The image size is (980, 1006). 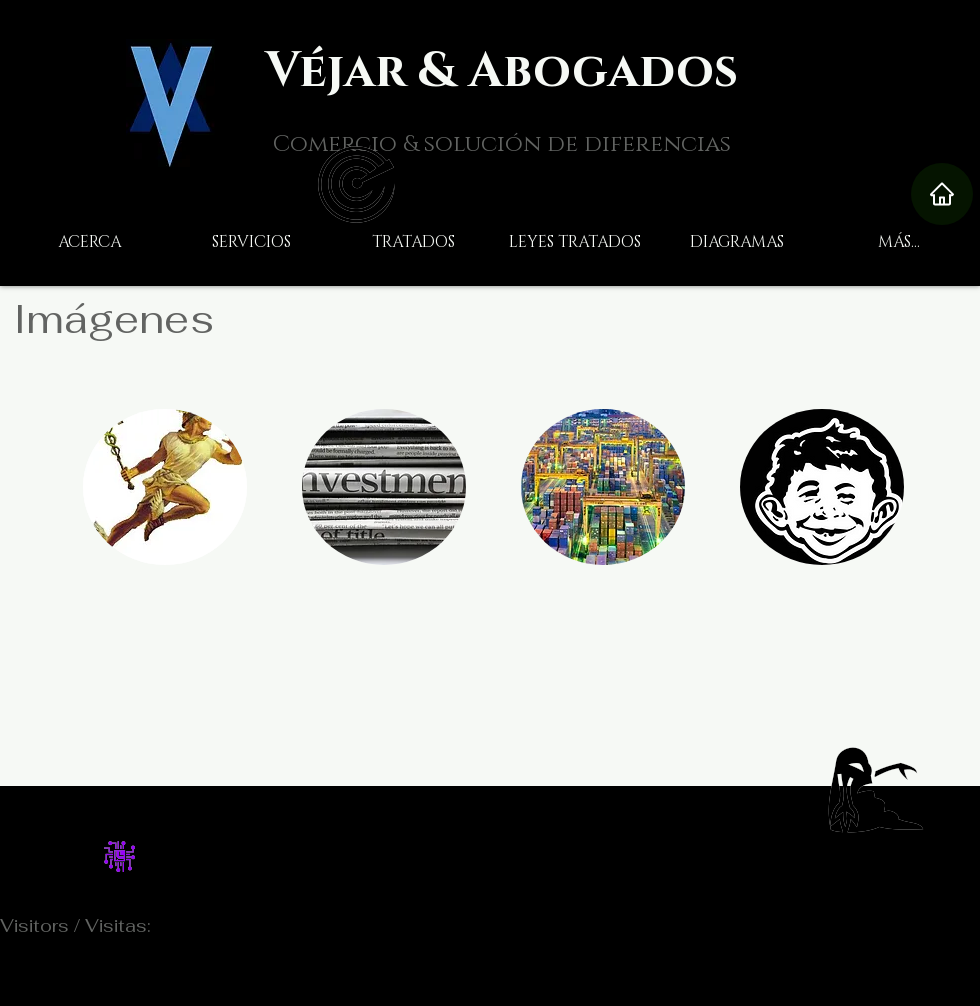 I want to click on view system or device specifications, so click(x=119, y=856).